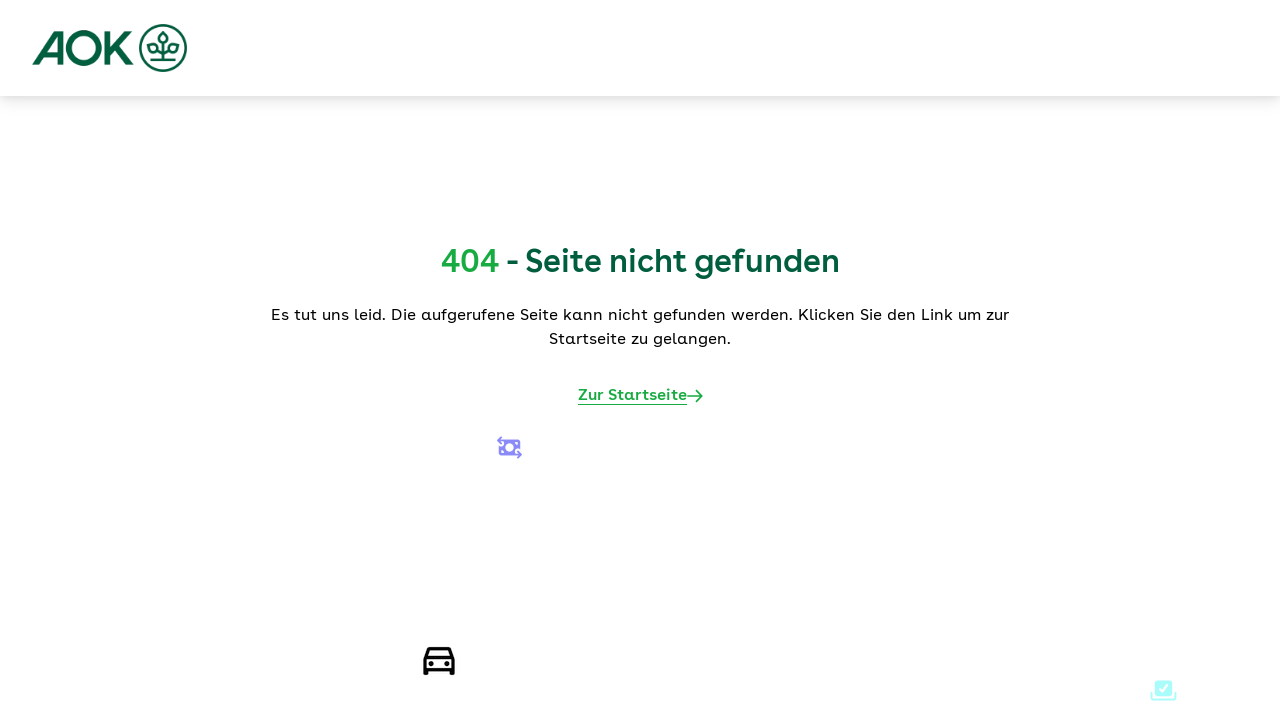 The width and height of the screenshot is (1280, 720). Describe the element at coordinates (439, 661) in the screenshot. I see `view estimated time of arrival for your drive` at that location.